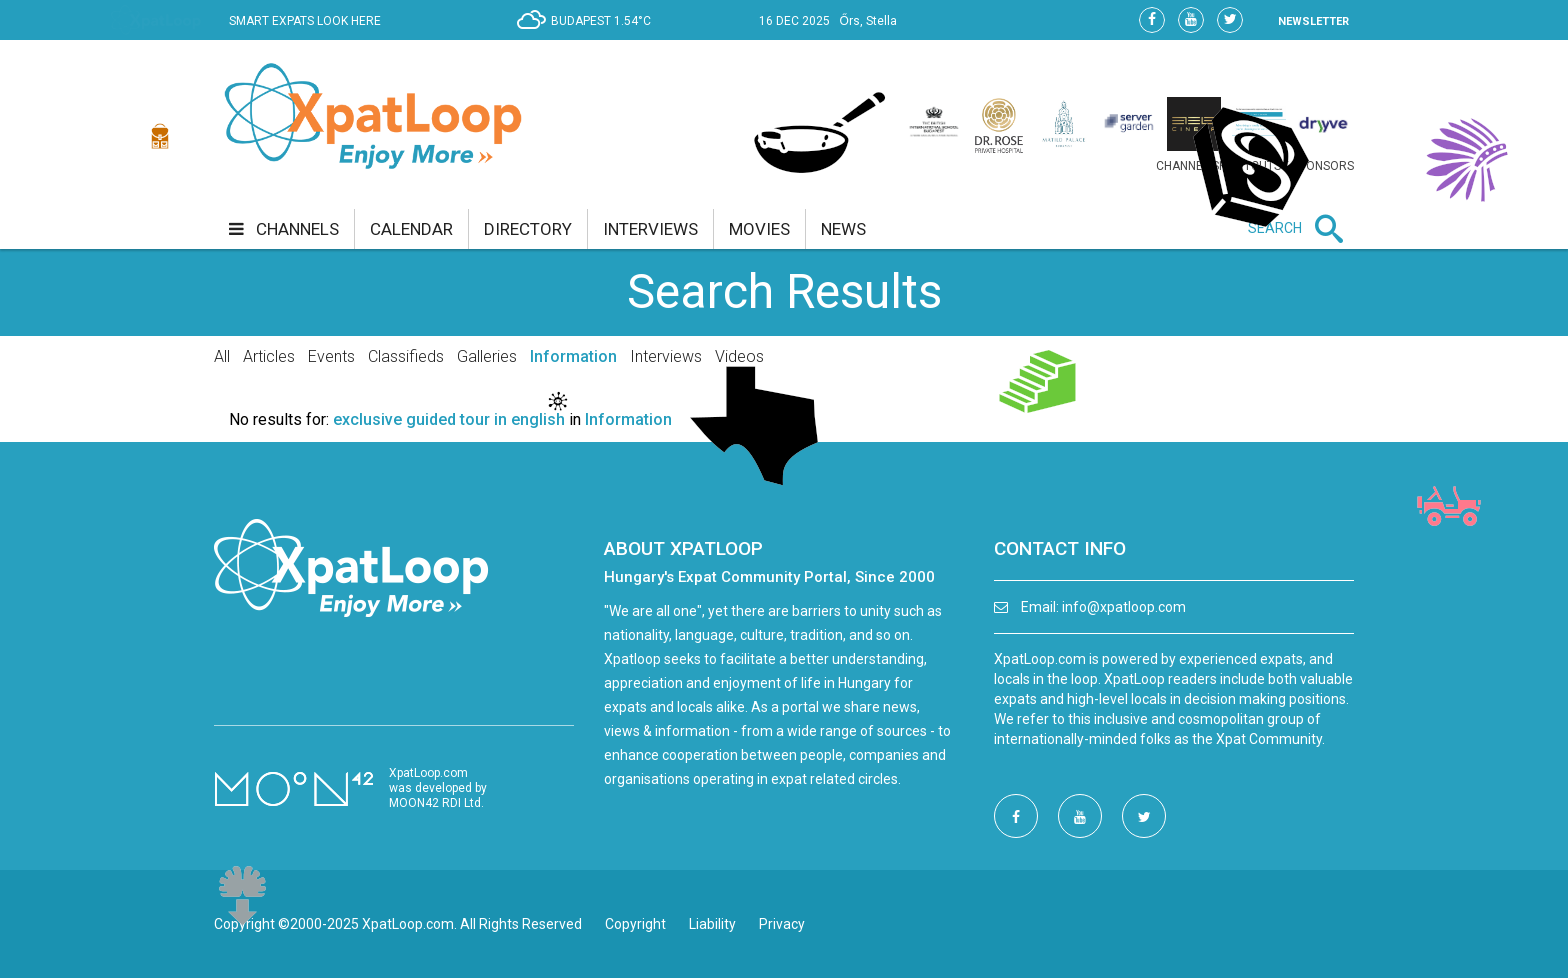 This screenshot has height=978, width=1568. What do you see at coordinates (1249, 167) in the screenshot?
I see `access rune or magic stone inventory` at bounding box center [1249, 167].